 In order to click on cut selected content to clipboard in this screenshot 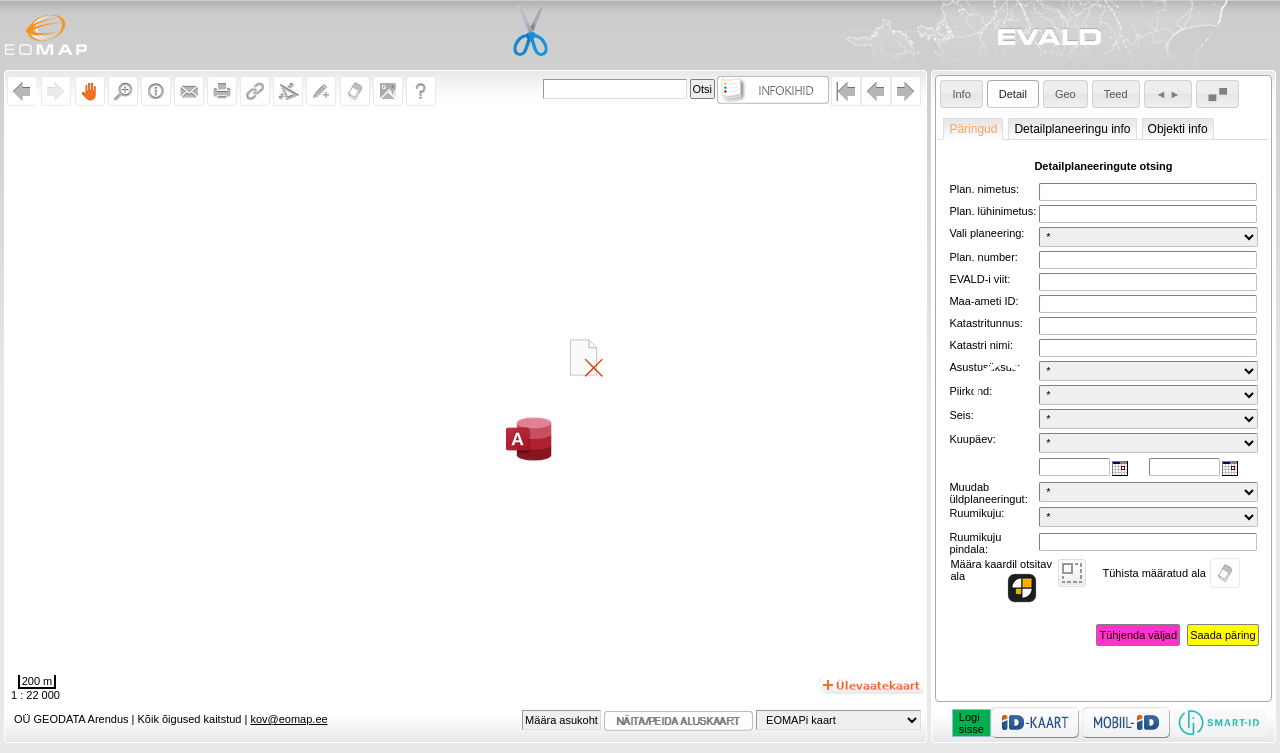, I will do `click(531, 30)`.